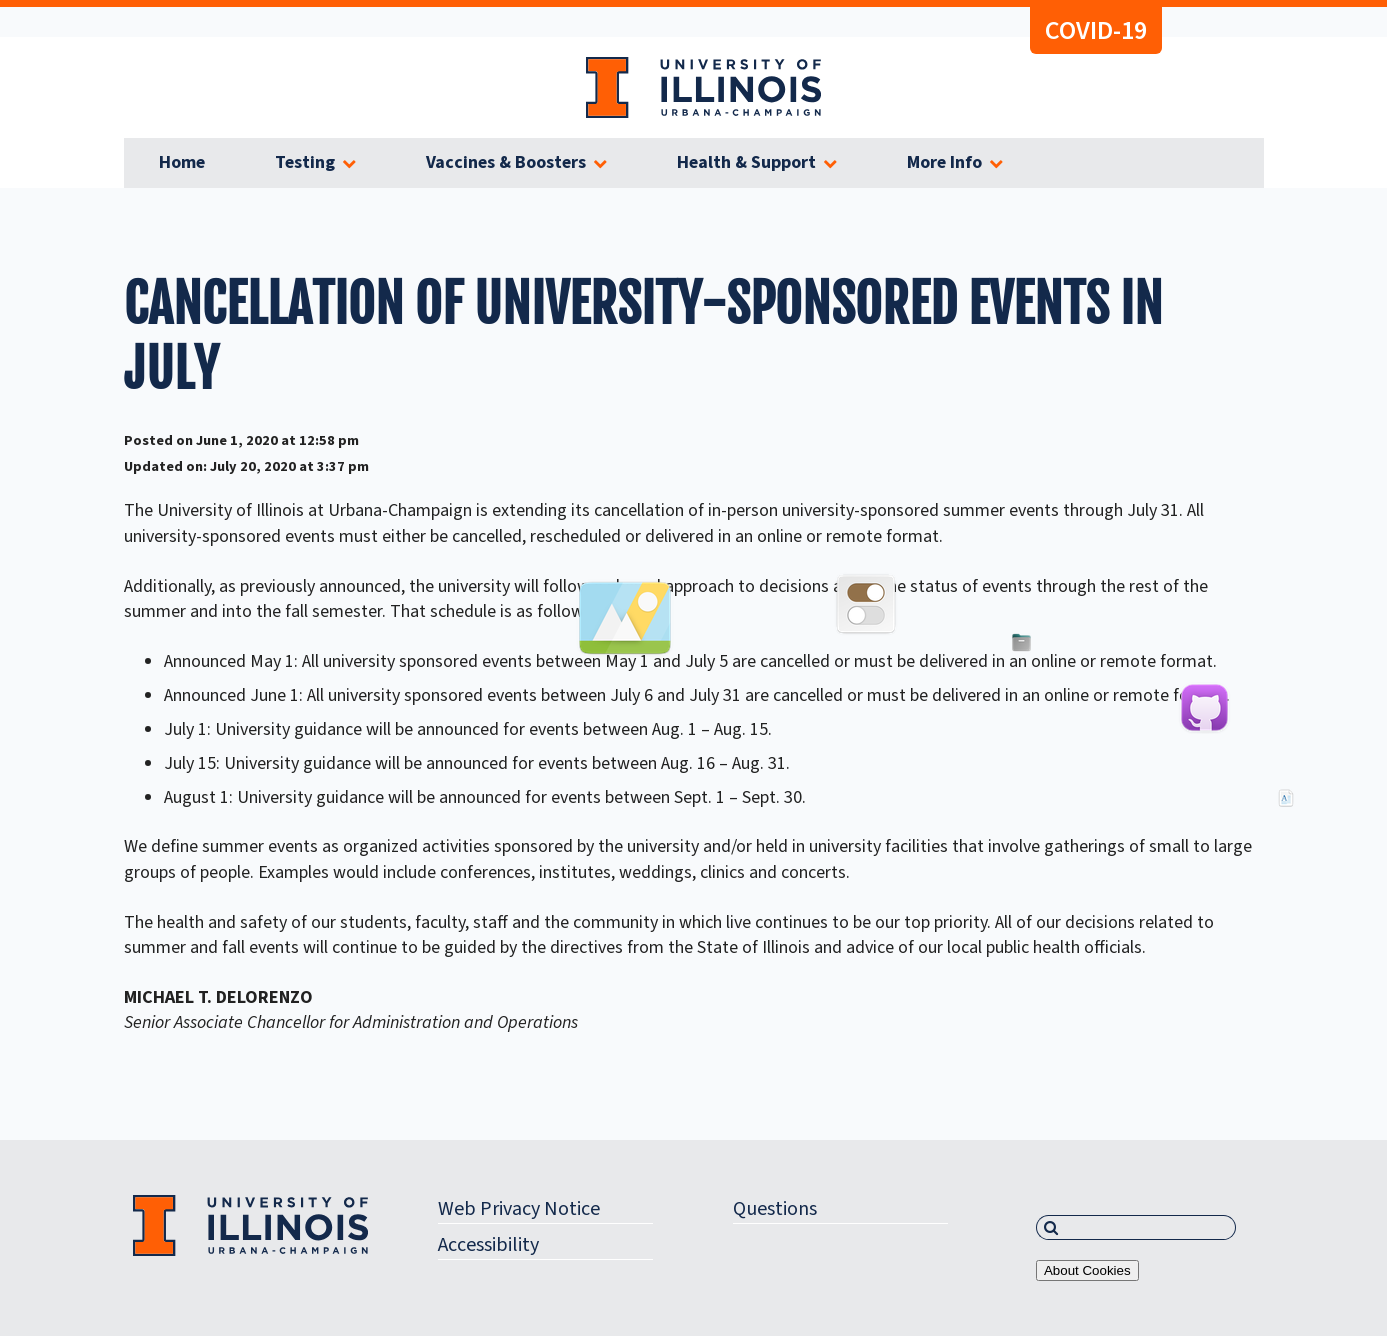 The image size is (1387, 1336). What do you see at coordinates (1021, 642) in the screenshot?
I see `open the file manager application` at bounding box center [1021, 642].